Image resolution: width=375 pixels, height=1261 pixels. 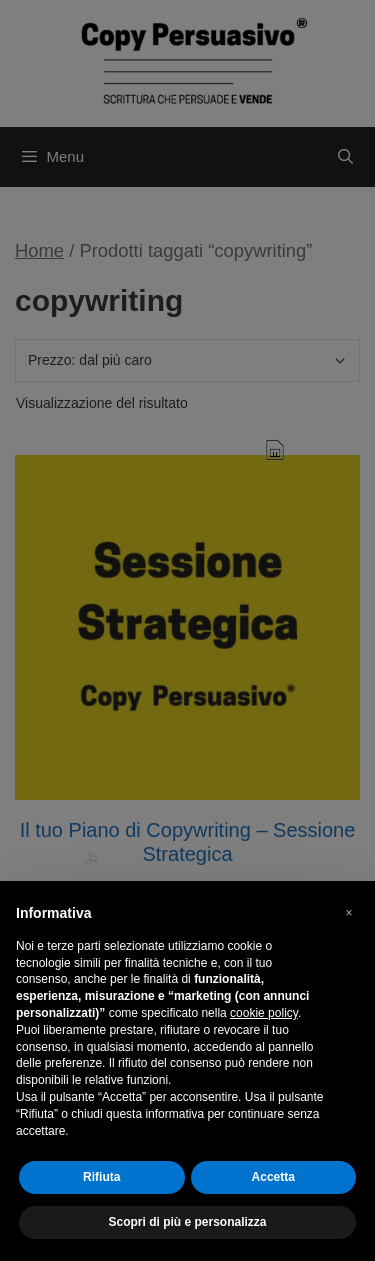 What do you see at coordinates (275, 450) in the screenshot?
I see `manage sim card settings` at bounding box center [275, 450].